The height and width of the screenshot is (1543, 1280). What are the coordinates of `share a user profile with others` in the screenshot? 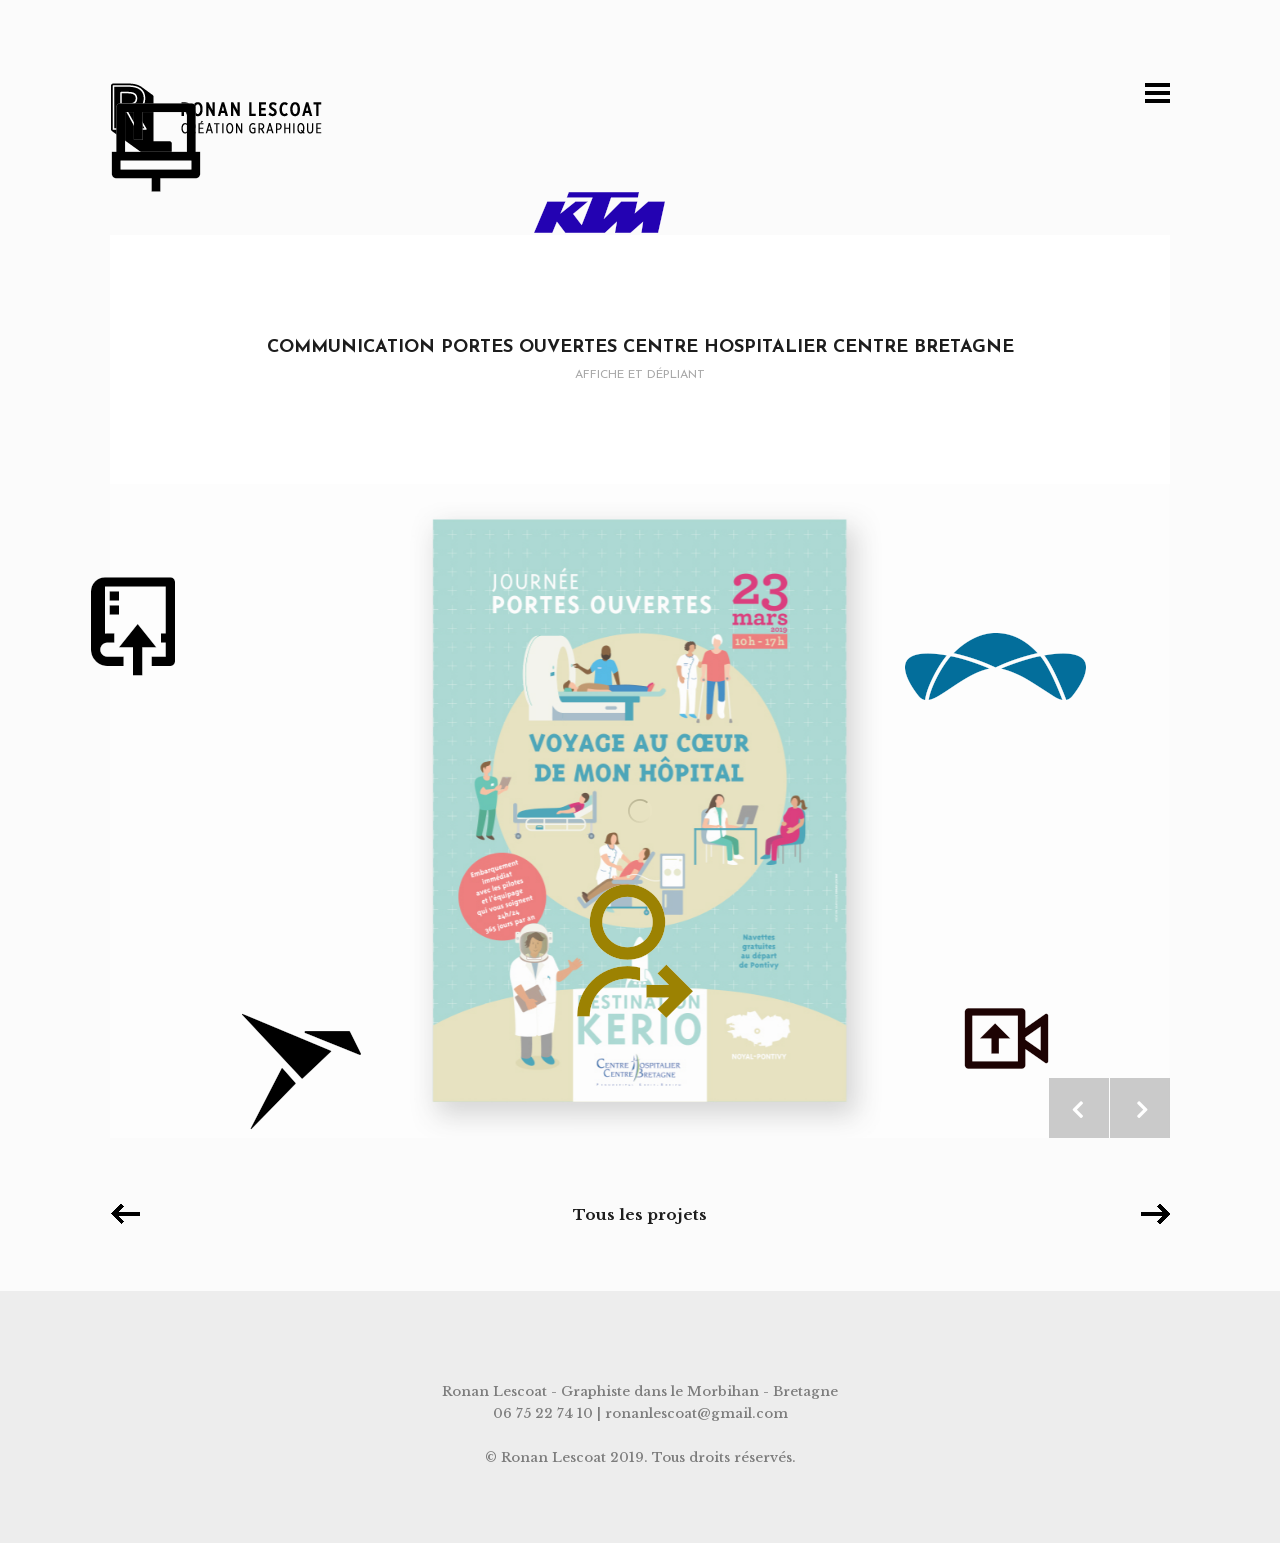 It's located at (627, 953).